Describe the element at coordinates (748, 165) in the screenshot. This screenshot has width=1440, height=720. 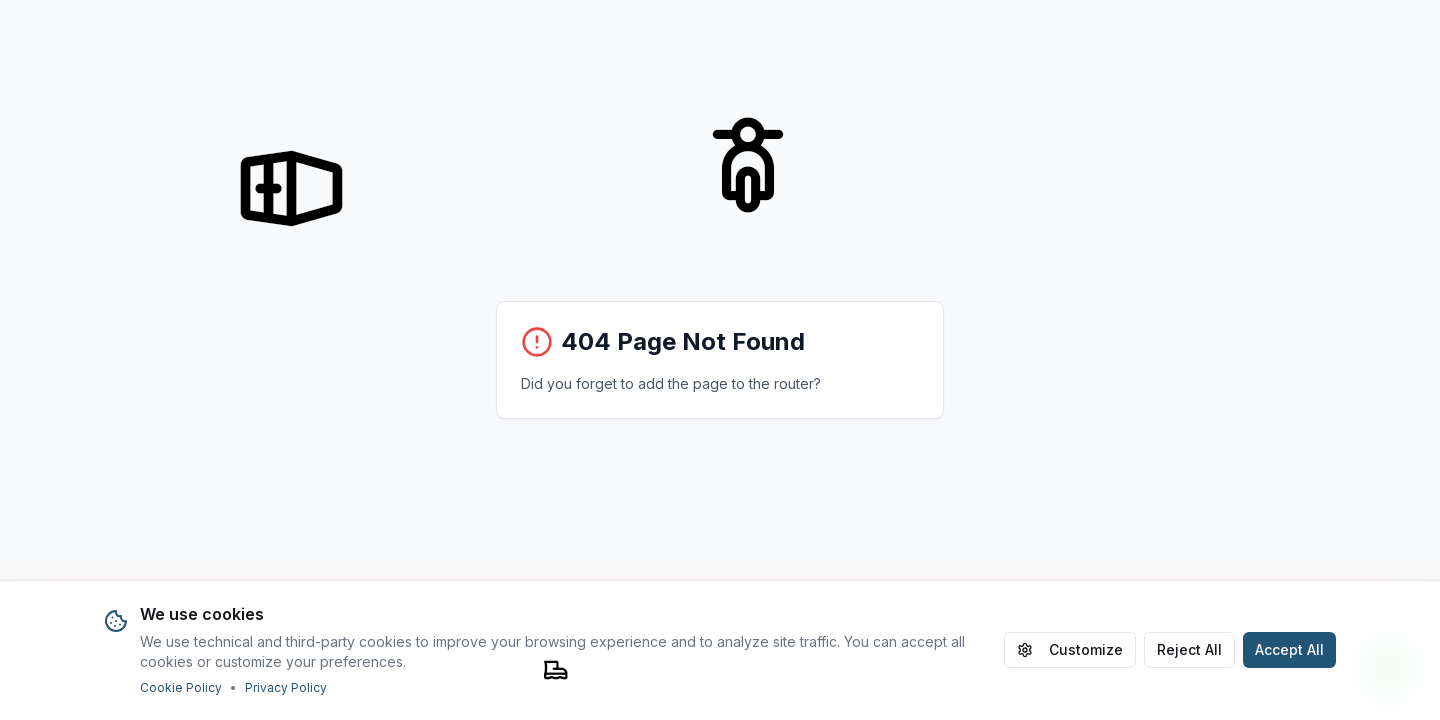
I see `select moped or scooter as transportation mode` at that location.